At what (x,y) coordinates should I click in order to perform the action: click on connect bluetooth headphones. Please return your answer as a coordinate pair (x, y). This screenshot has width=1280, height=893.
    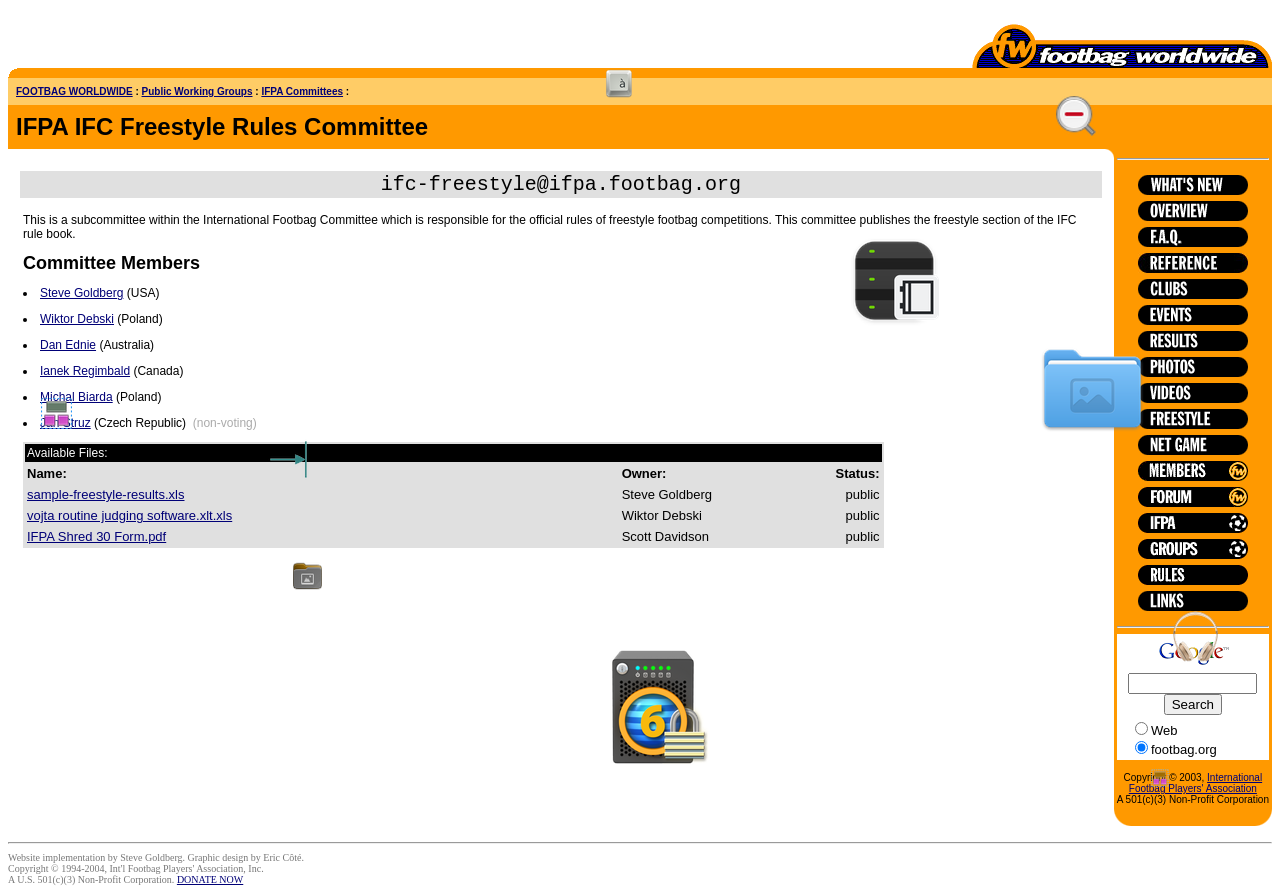
    Looking at the image, I should click on (1195, 636).